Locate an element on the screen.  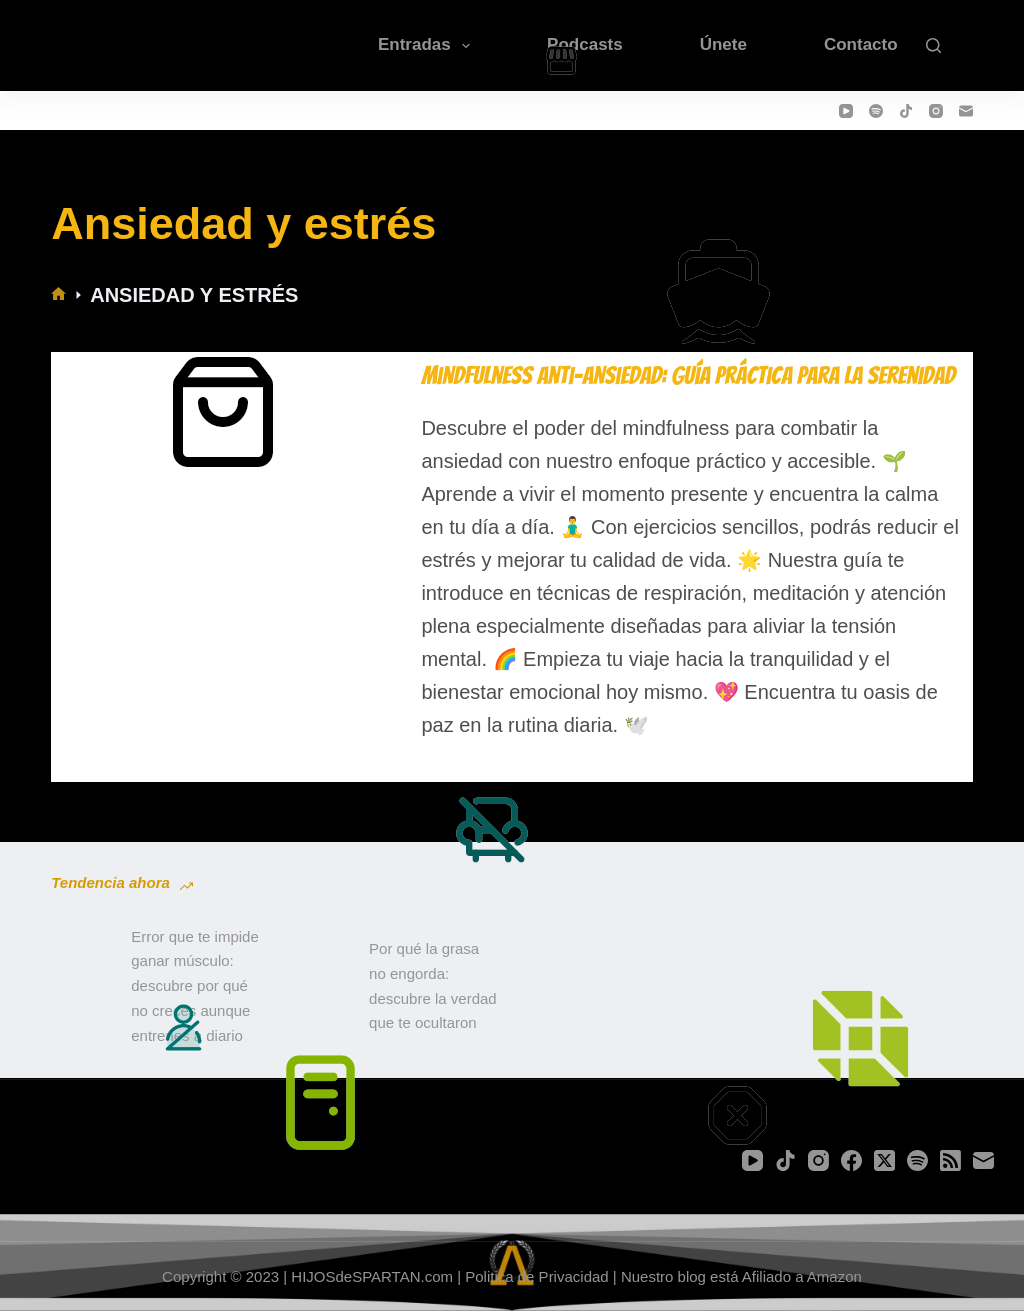
seating unavailable or disabled is located at coordinates (492, 830).